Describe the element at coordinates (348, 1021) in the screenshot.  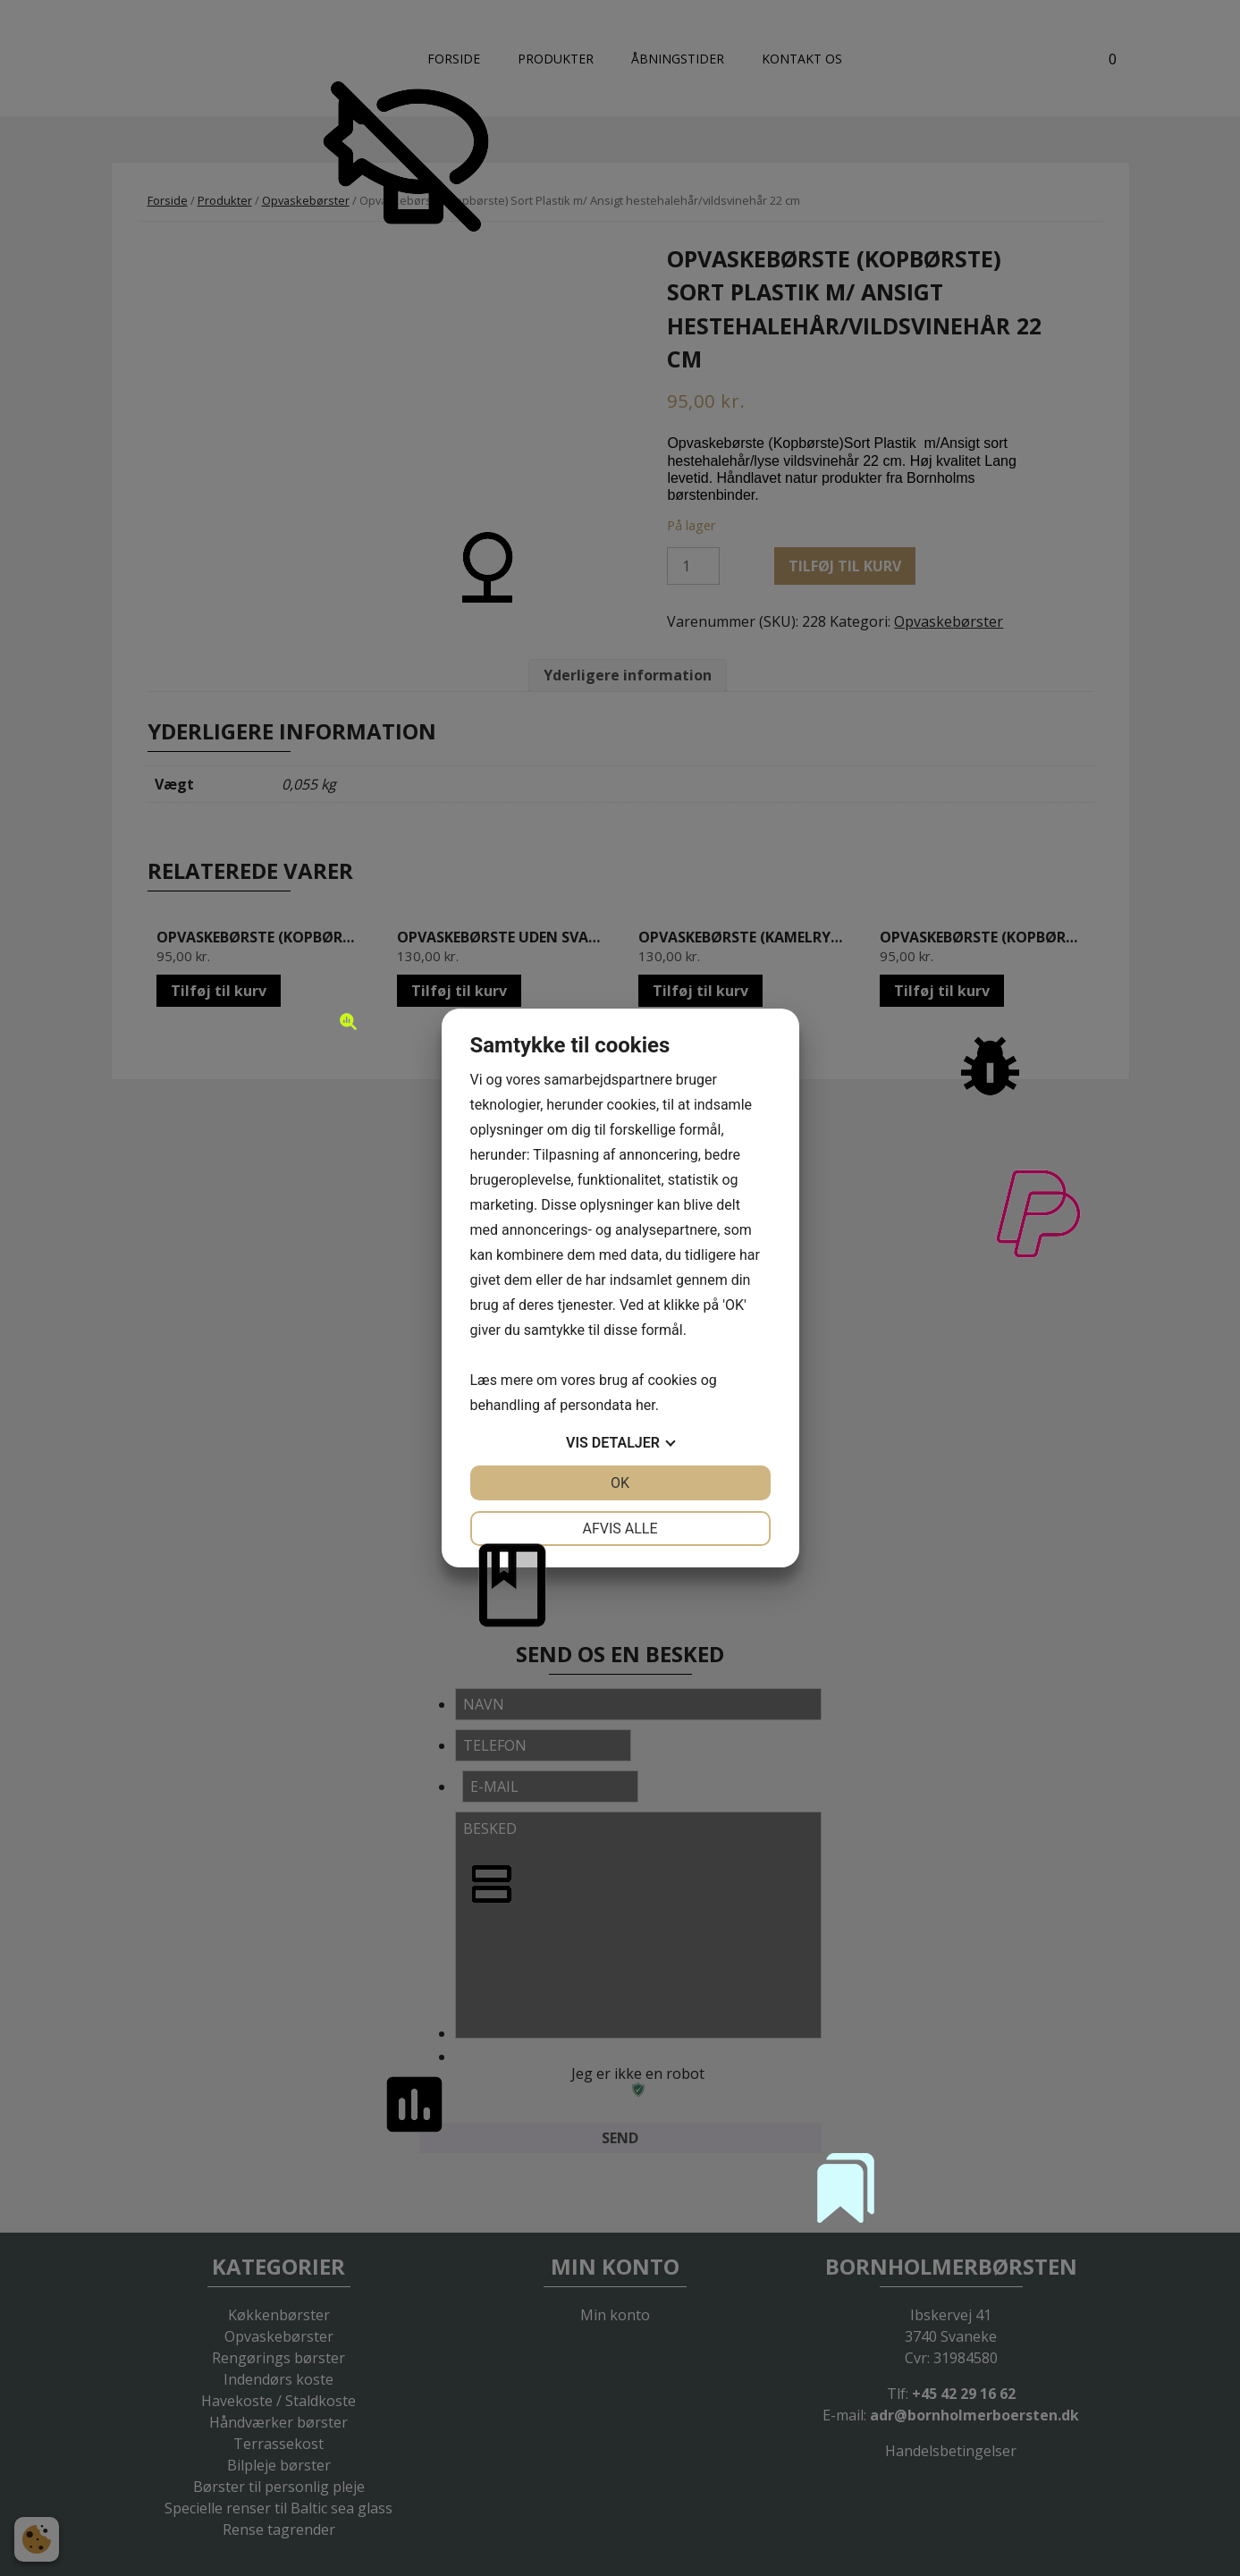
I see `analyze data or view analytics` at that location.